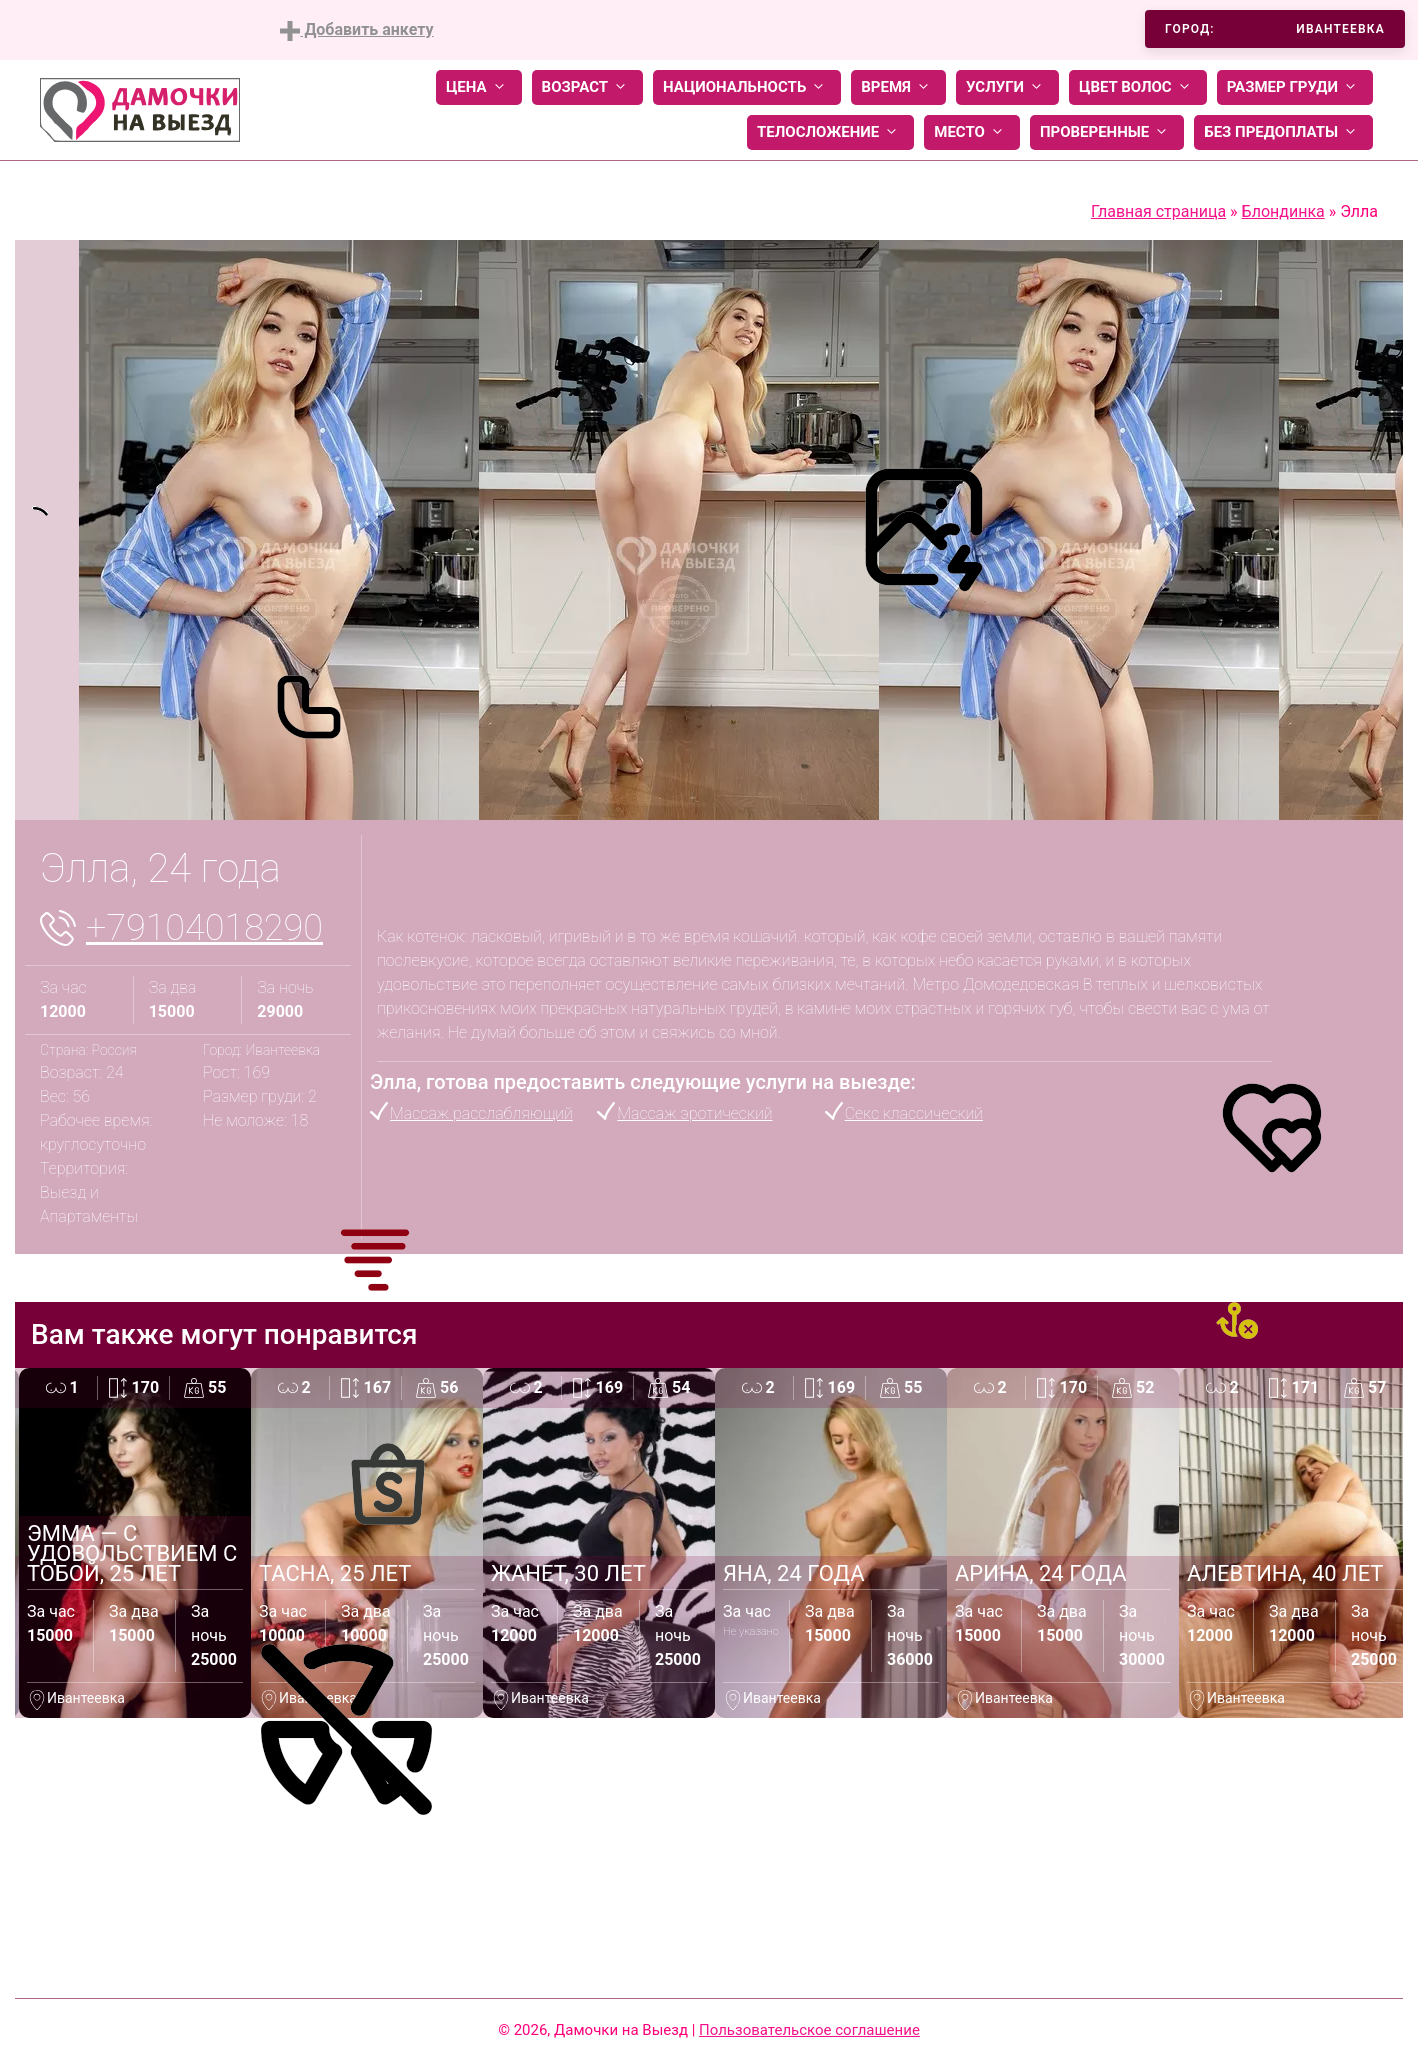 The height and width of the screenshot is (2061, 1418). I want to click on open the Shopee shopping app, so click(388, 1484).